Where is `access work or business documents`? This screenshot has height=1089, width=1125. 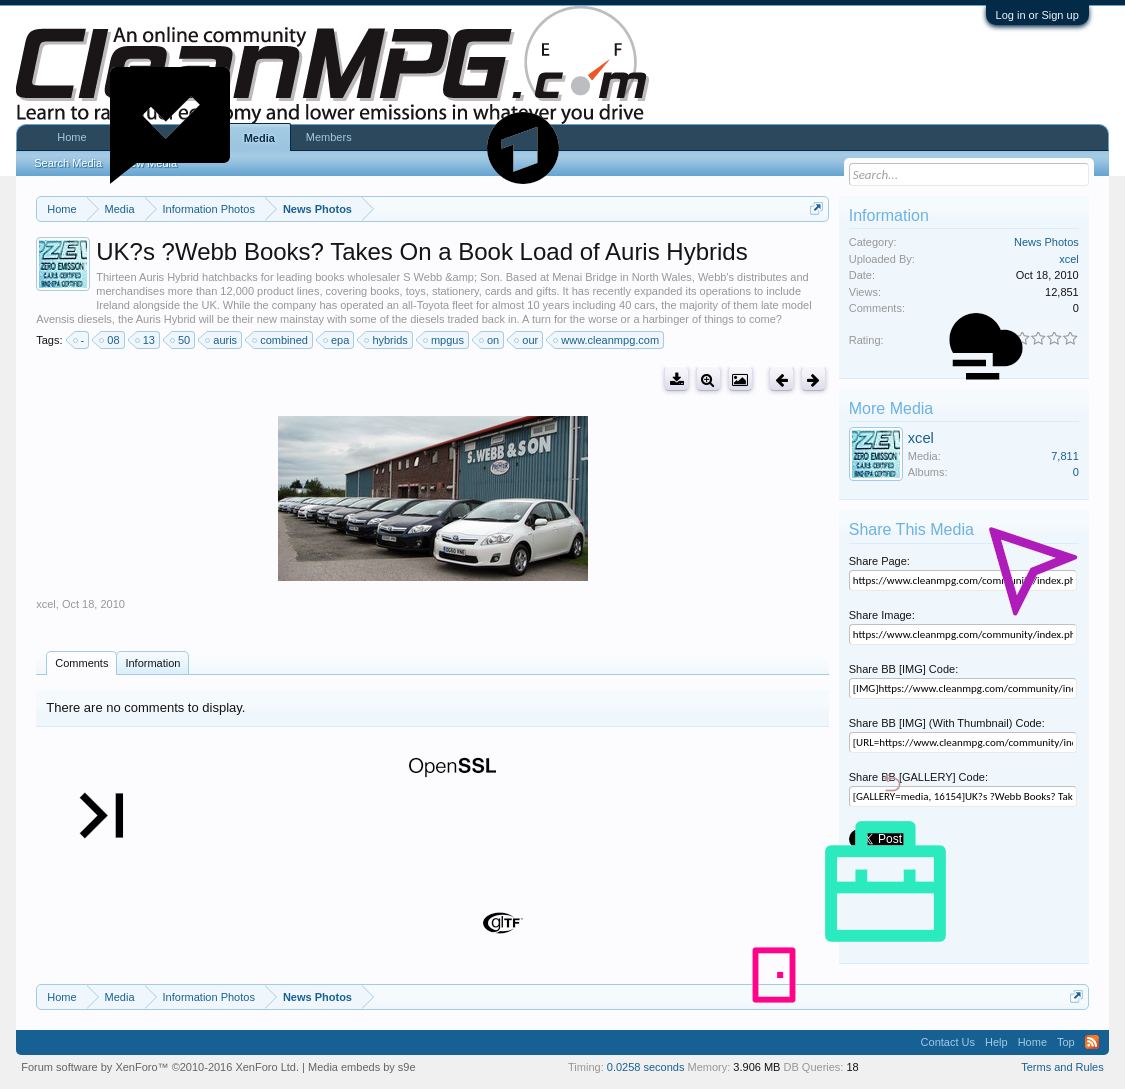 access work or business documents is located at coordinates (885, 887).